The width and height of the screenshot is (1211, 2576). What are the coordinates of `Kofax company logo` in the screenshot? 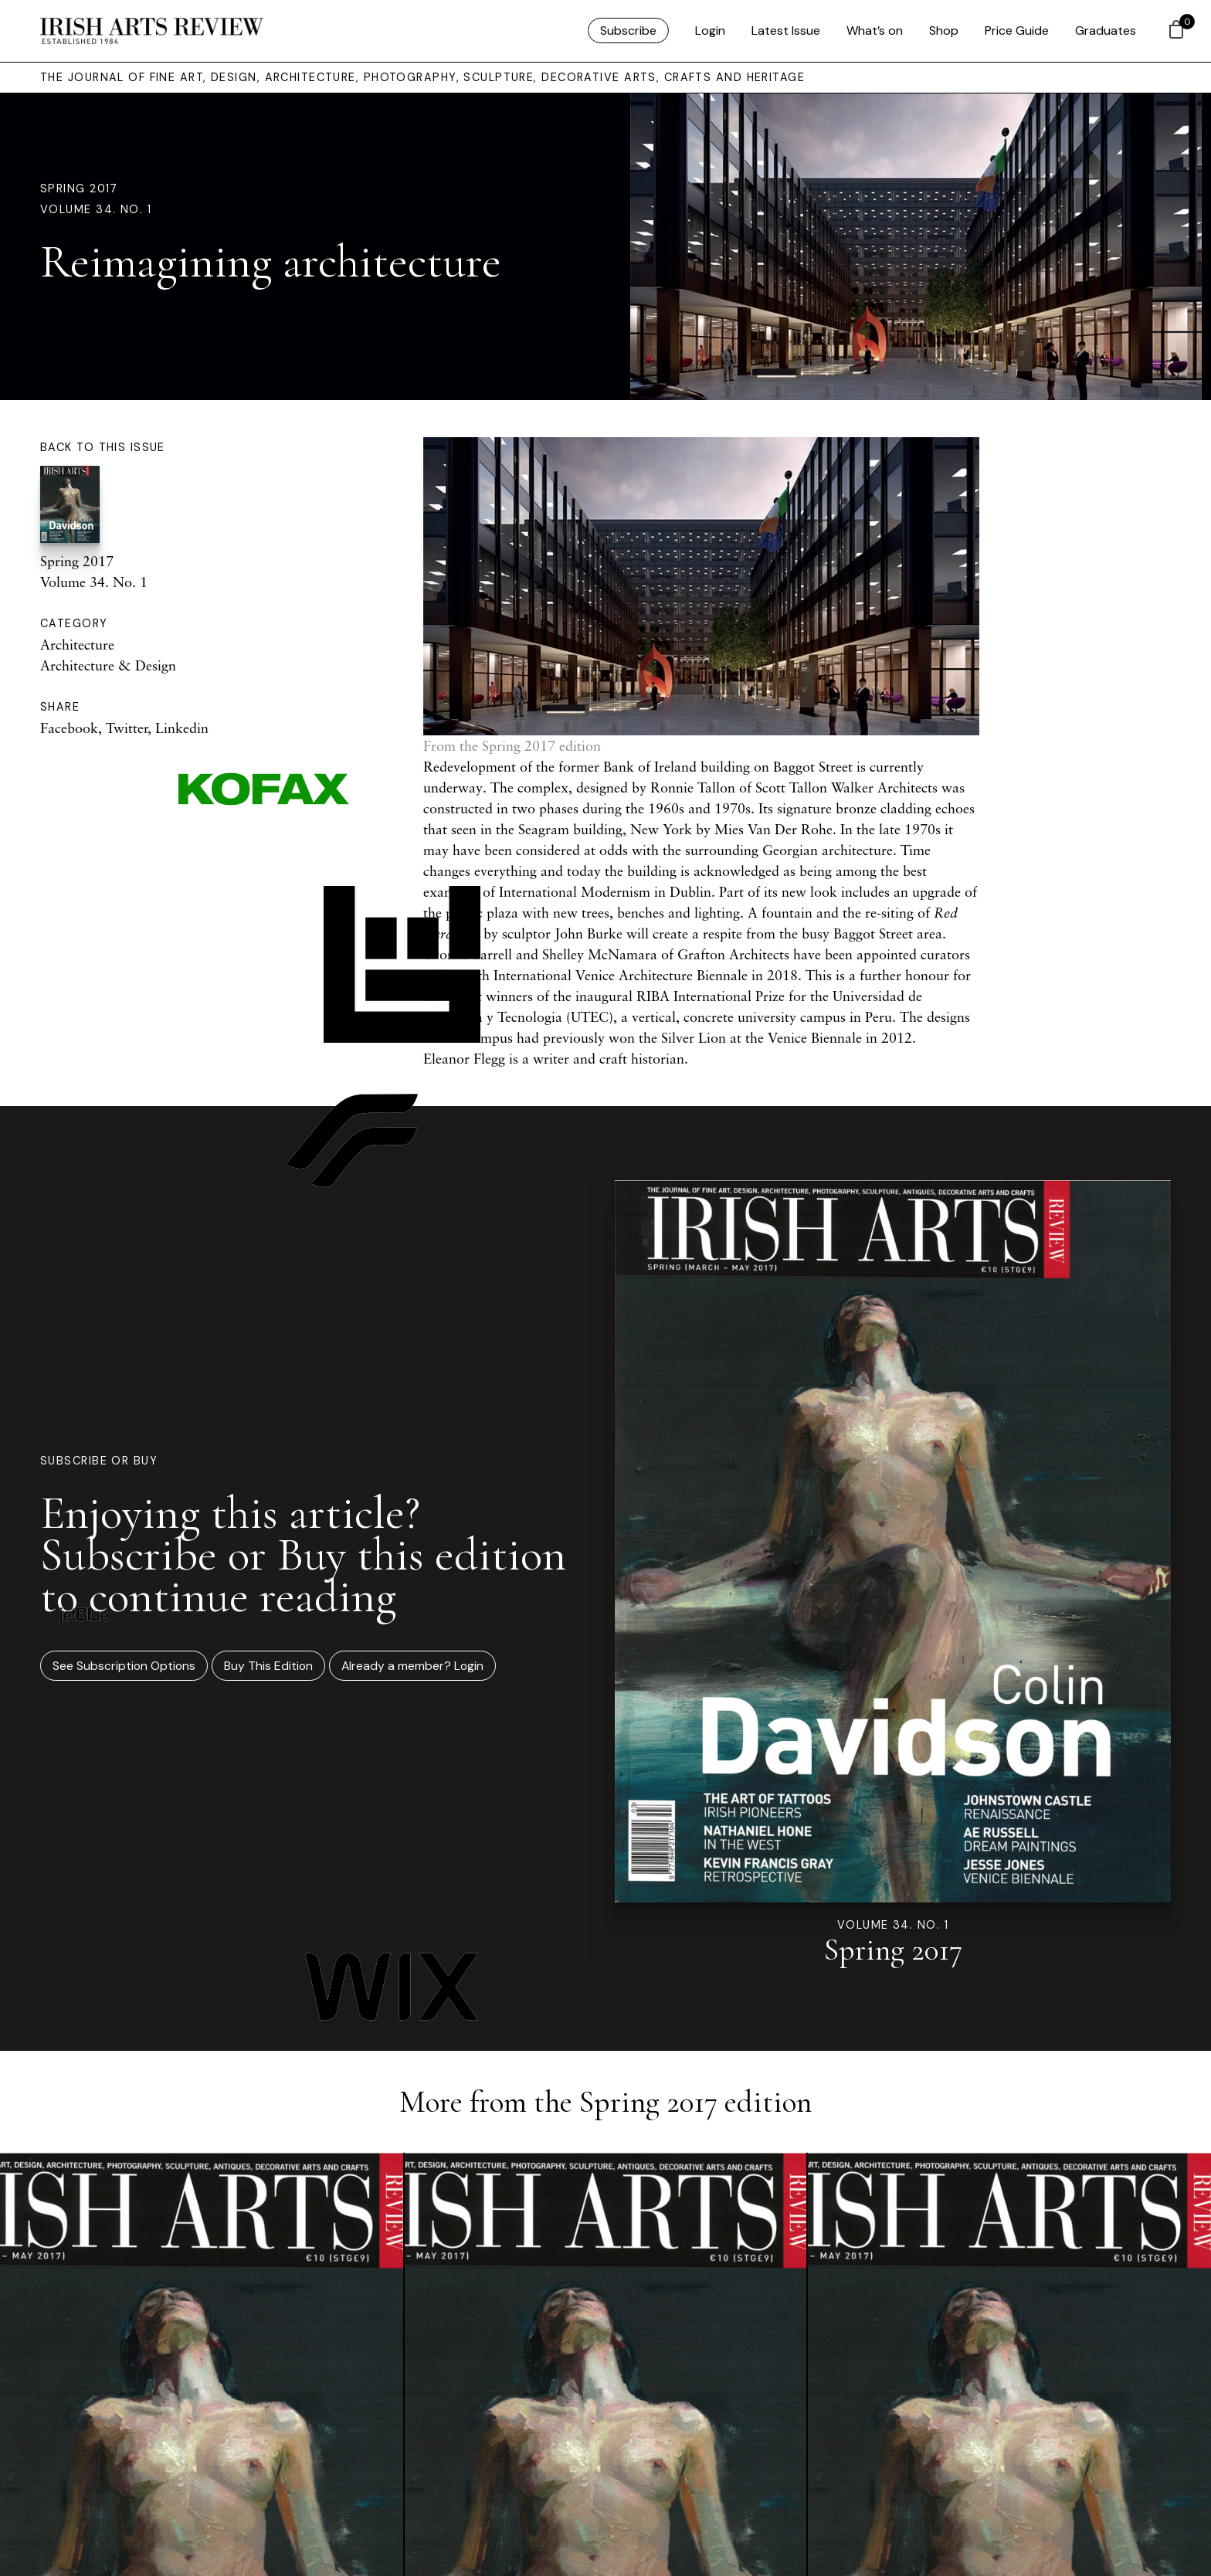 It's located at (263, 789).